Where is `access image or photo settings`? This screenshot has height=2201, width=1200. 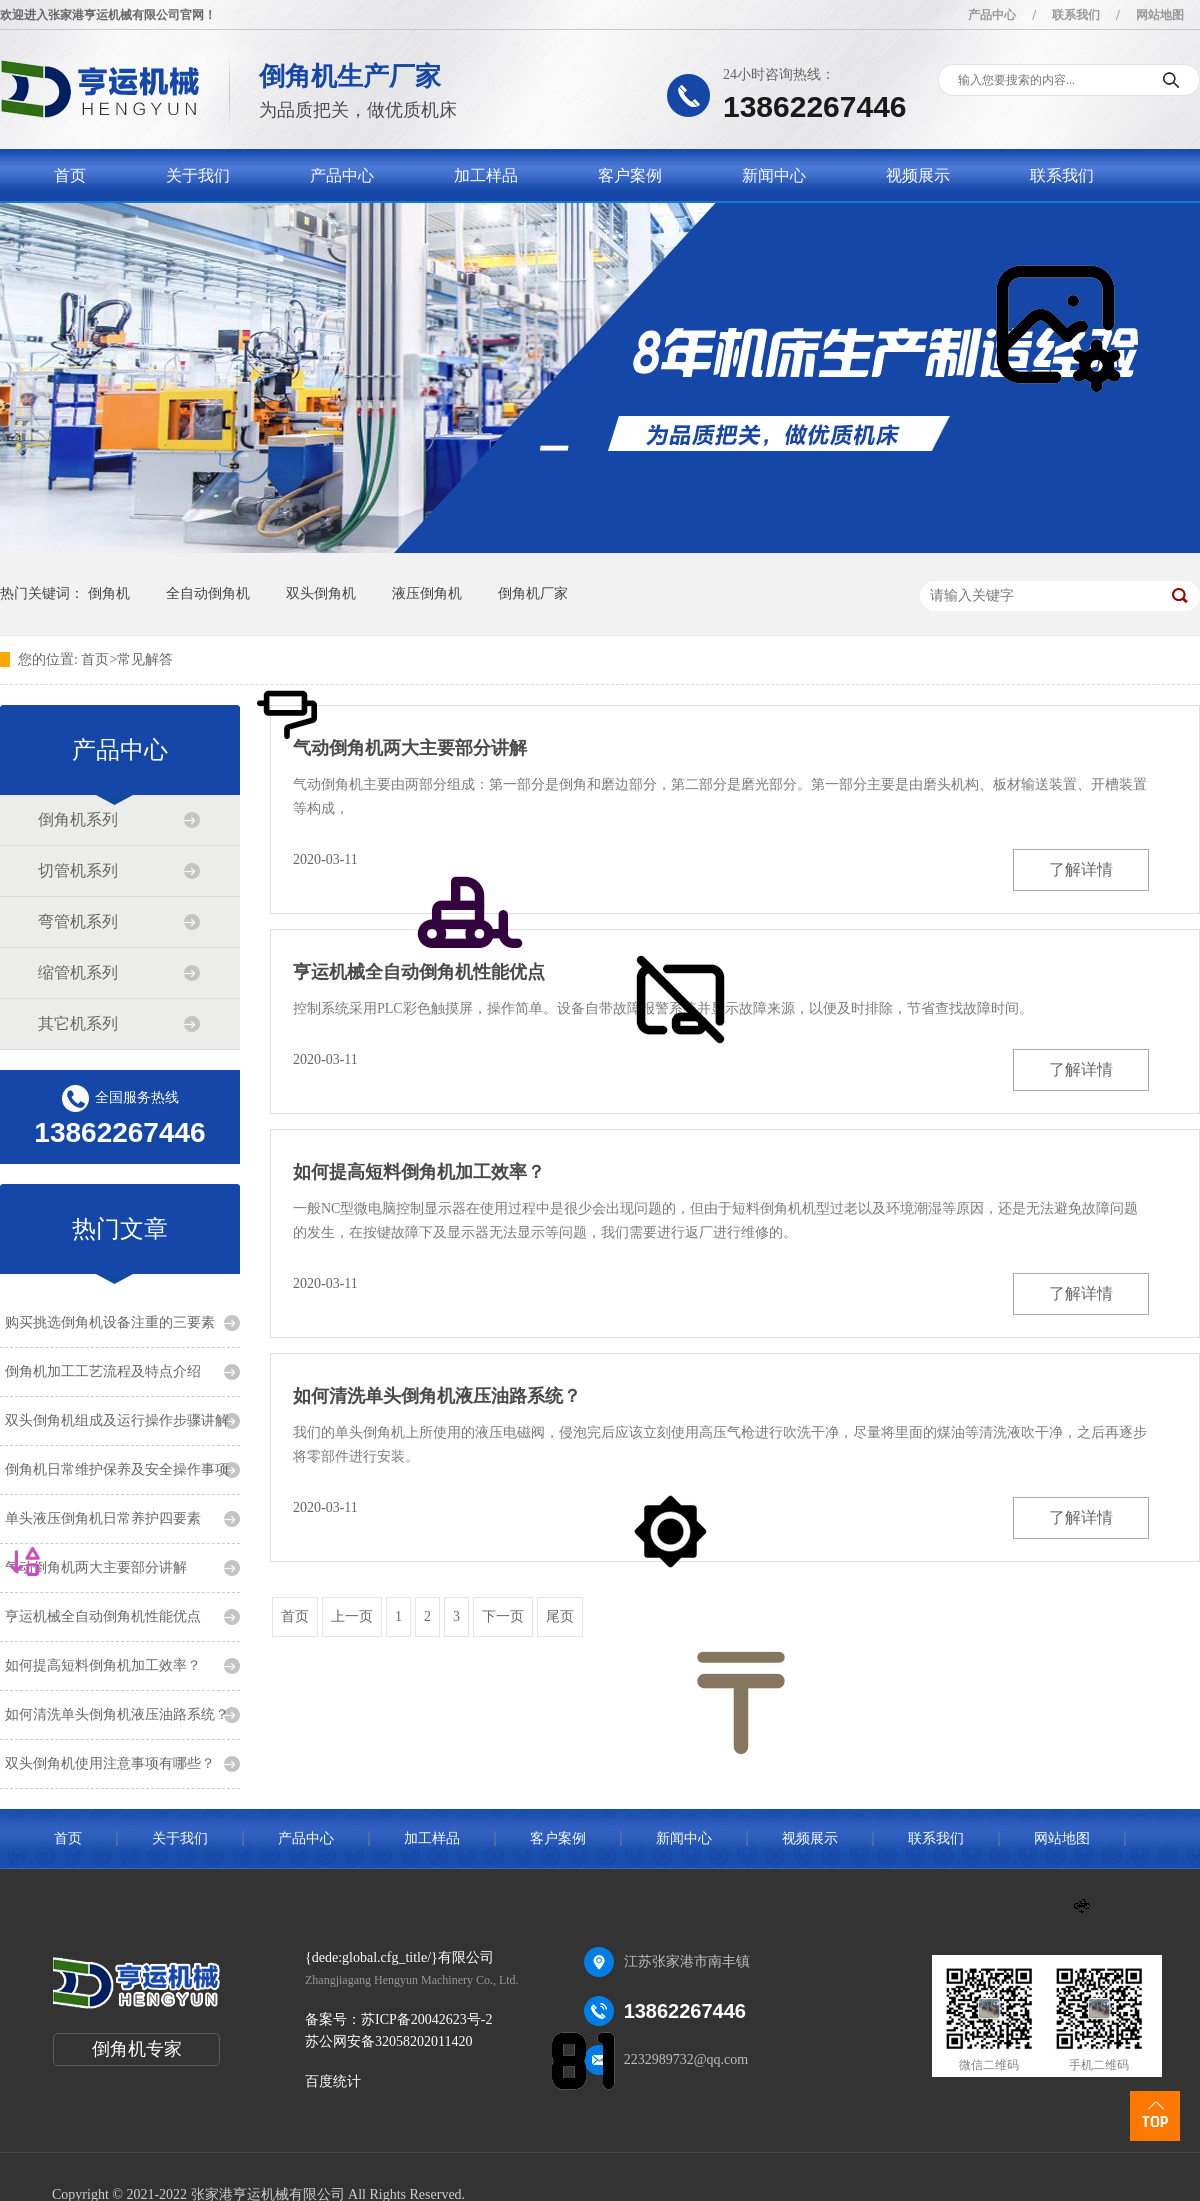 access image or photo settings is located at coordinates (1055, 324).